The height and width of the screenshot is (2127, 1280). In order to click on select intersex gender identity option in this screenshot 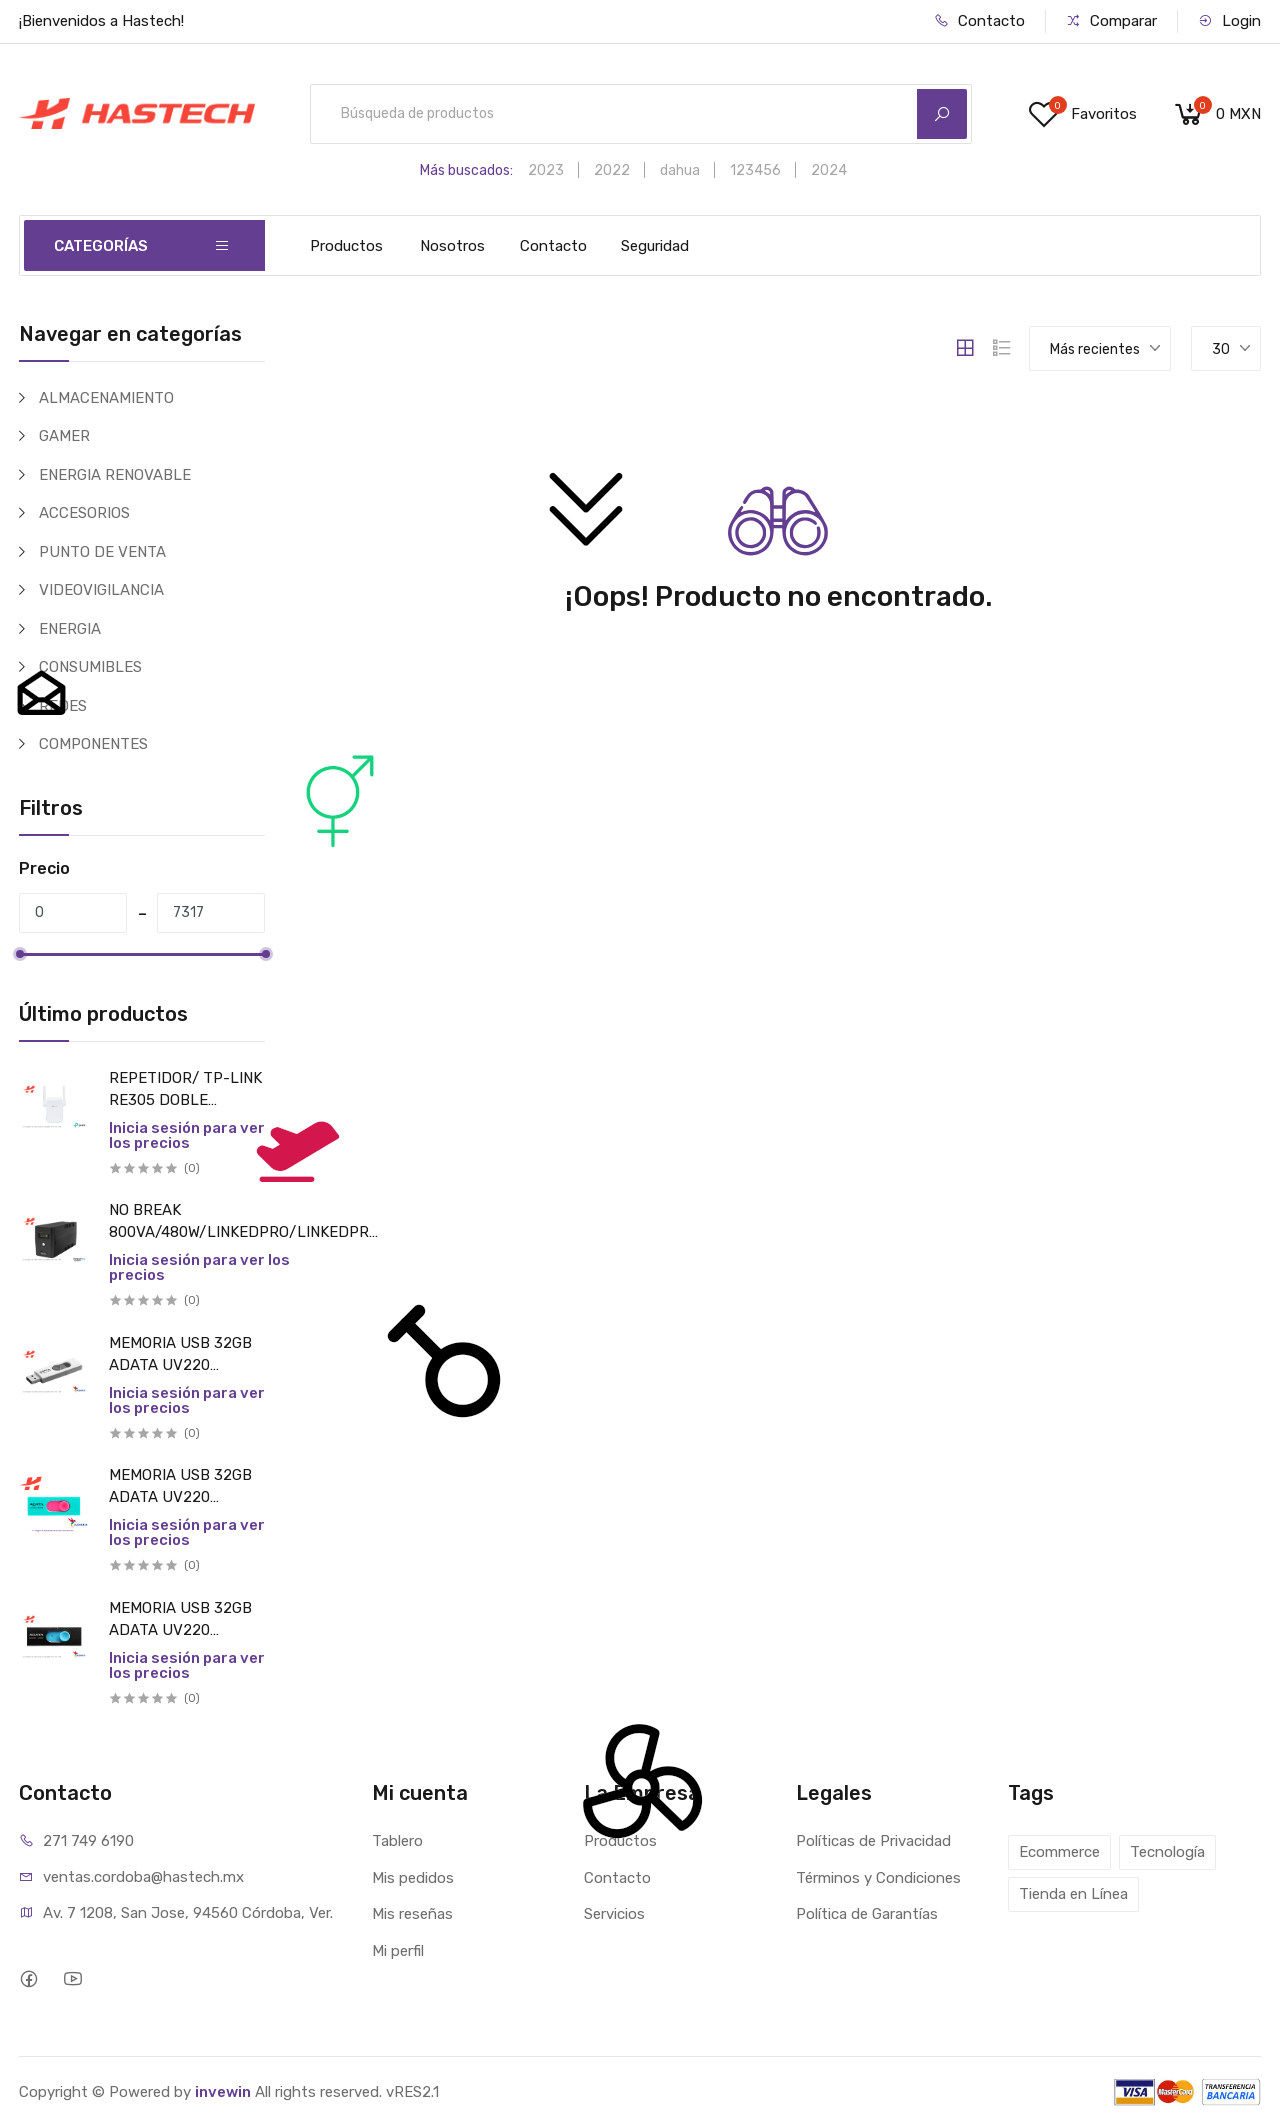, I will do `click(336, 799)`.